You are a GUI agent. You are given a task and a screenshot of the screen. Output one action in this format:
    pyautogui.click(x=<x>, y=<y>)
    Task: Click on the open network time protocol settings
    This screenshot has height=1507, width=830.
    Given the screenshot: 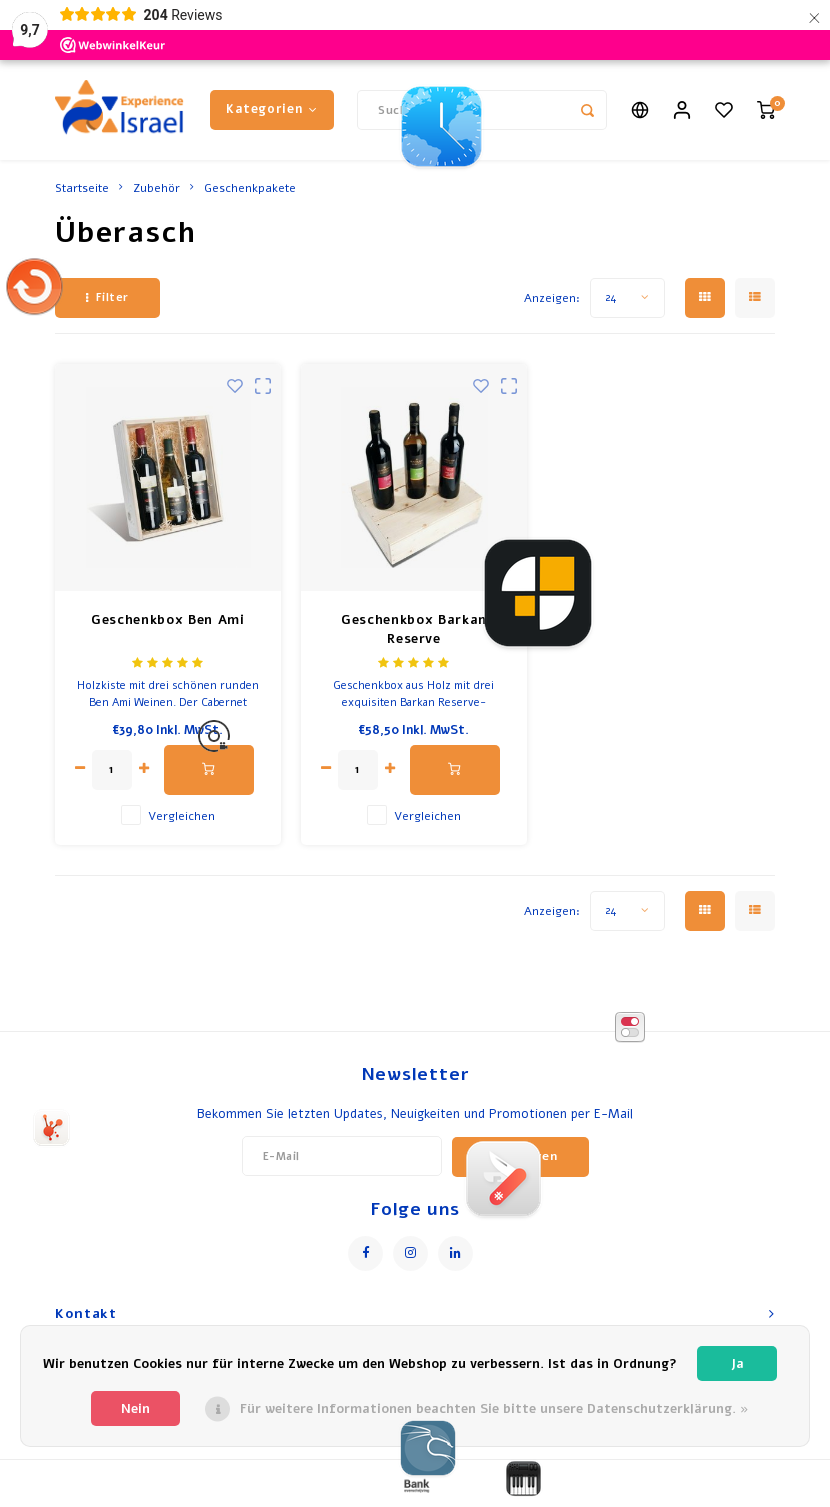 What is the action you would take?
    pyautogui.click(x=441, y=126)
    